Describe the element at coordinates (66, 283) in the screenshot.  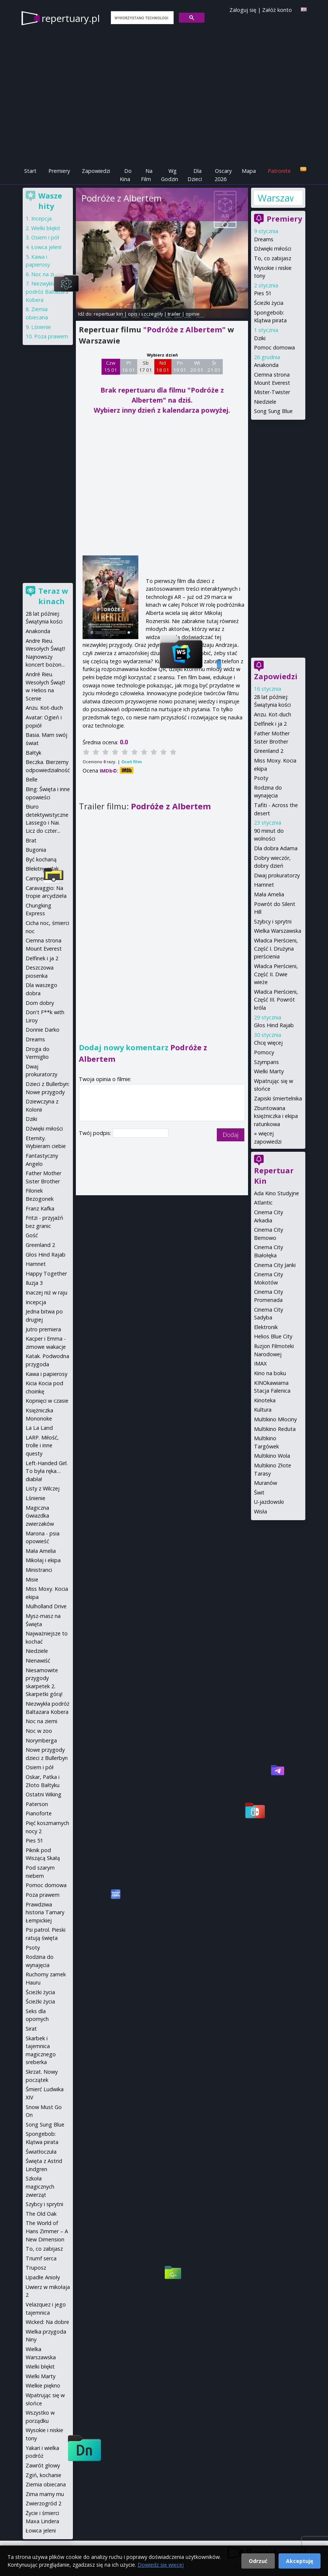
I see `open folder containing electron app files` at that location.